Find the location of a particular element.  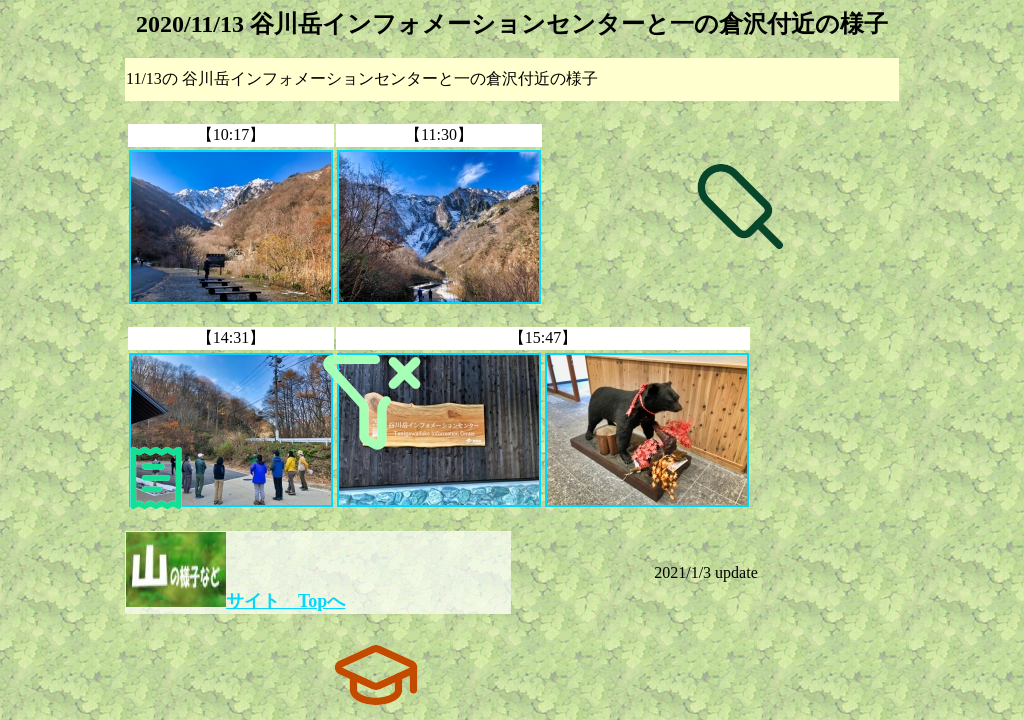

access frozen treats or dessert options is located at coordinates (740, 206).